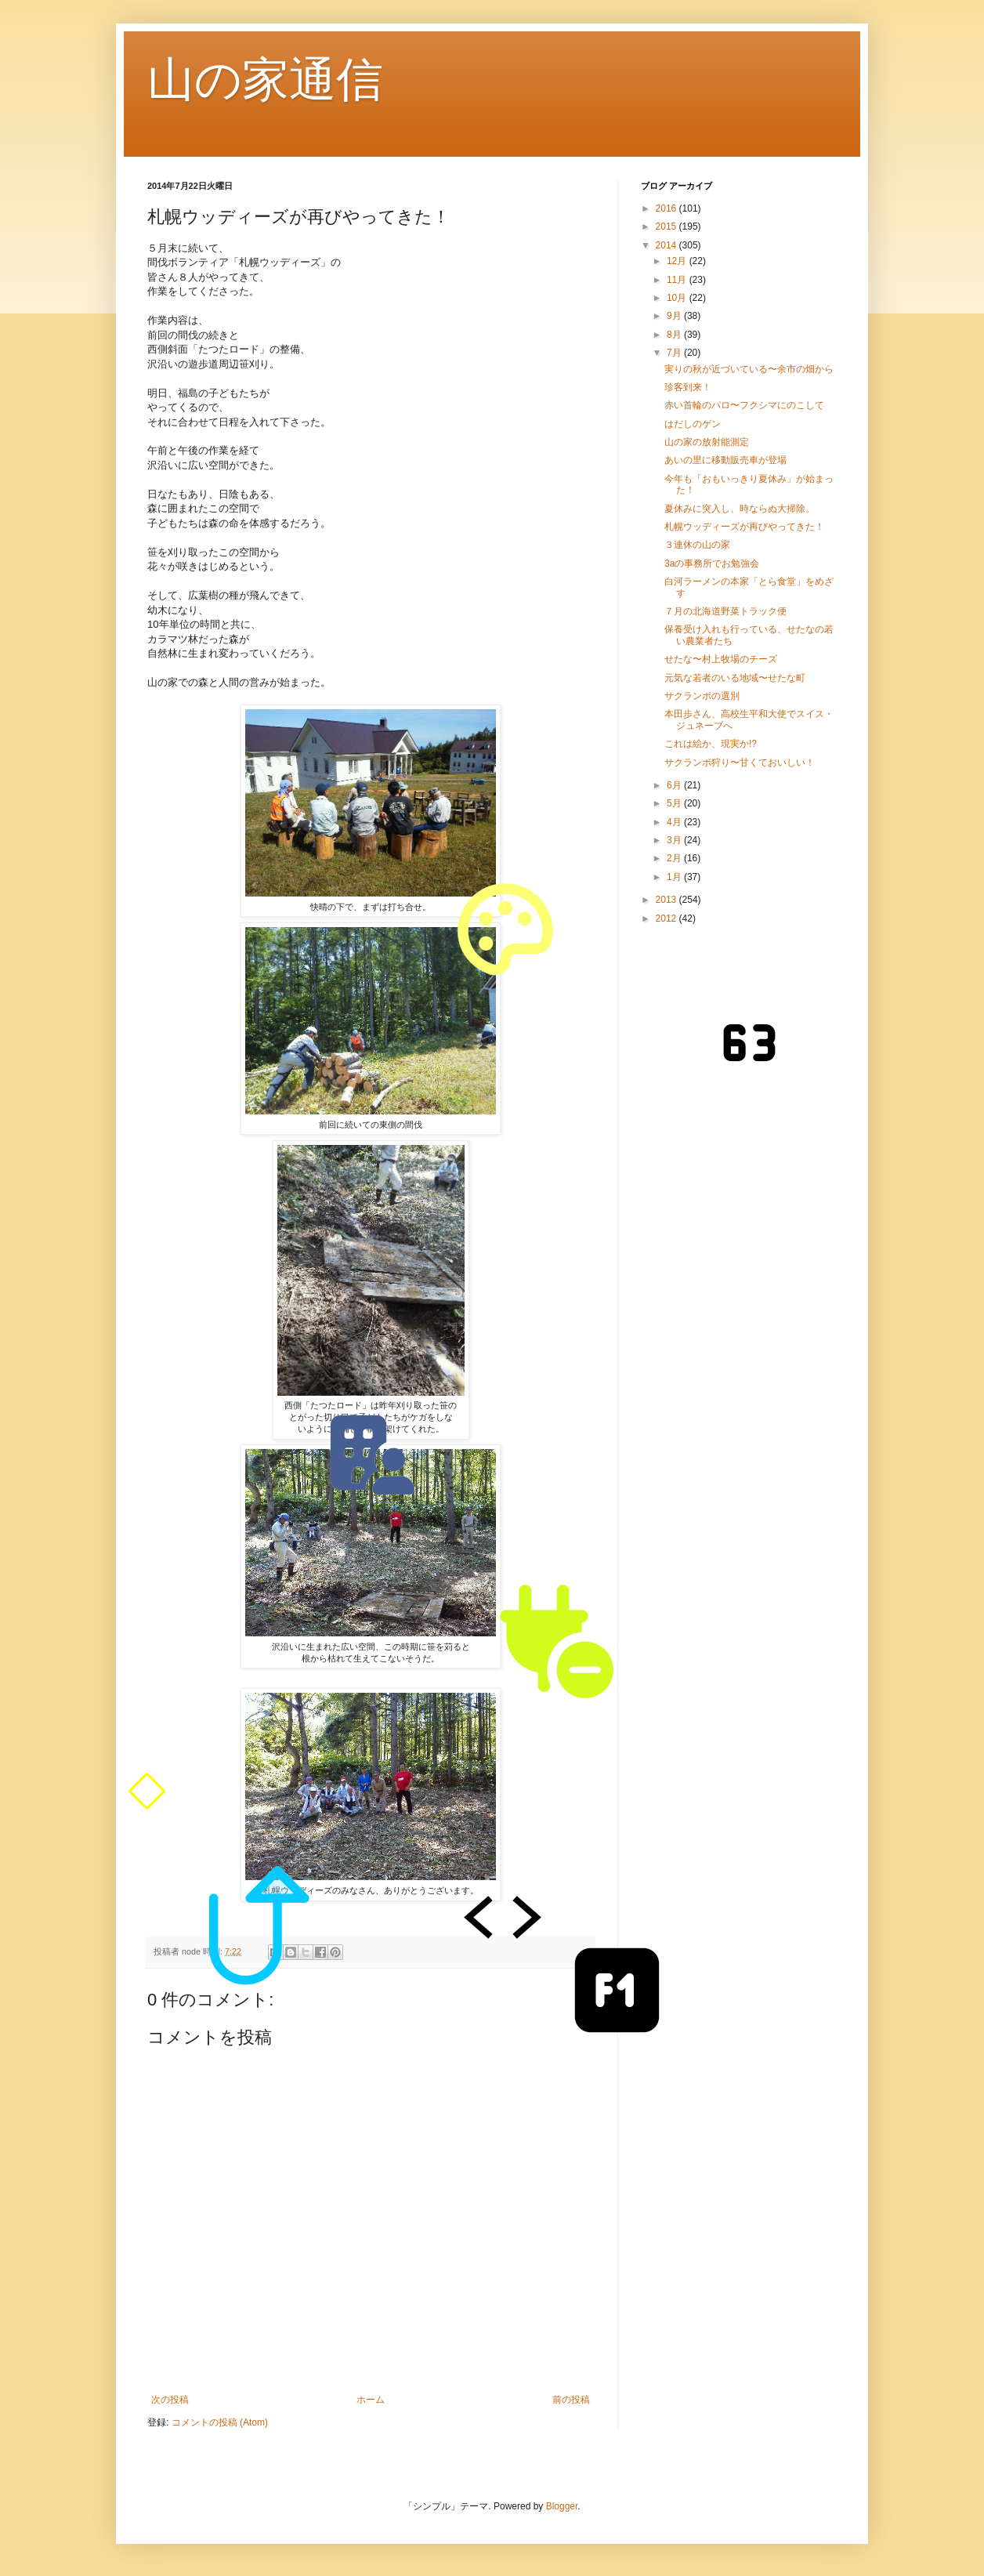 The width and height of the screenshot is (984, 2576). What do you see at coordinates (502, 1917) in the screenshot?
I see `view or edit source code` at bounding box center [502, 1917].